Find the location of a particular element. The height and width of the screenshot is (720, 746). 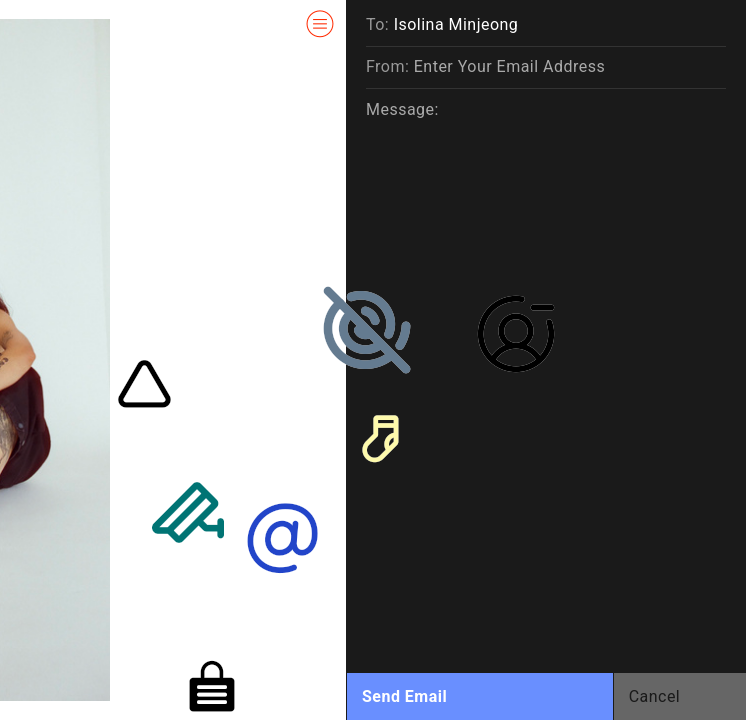

mention a user in a post or comment is located at coordinates (282, 538).